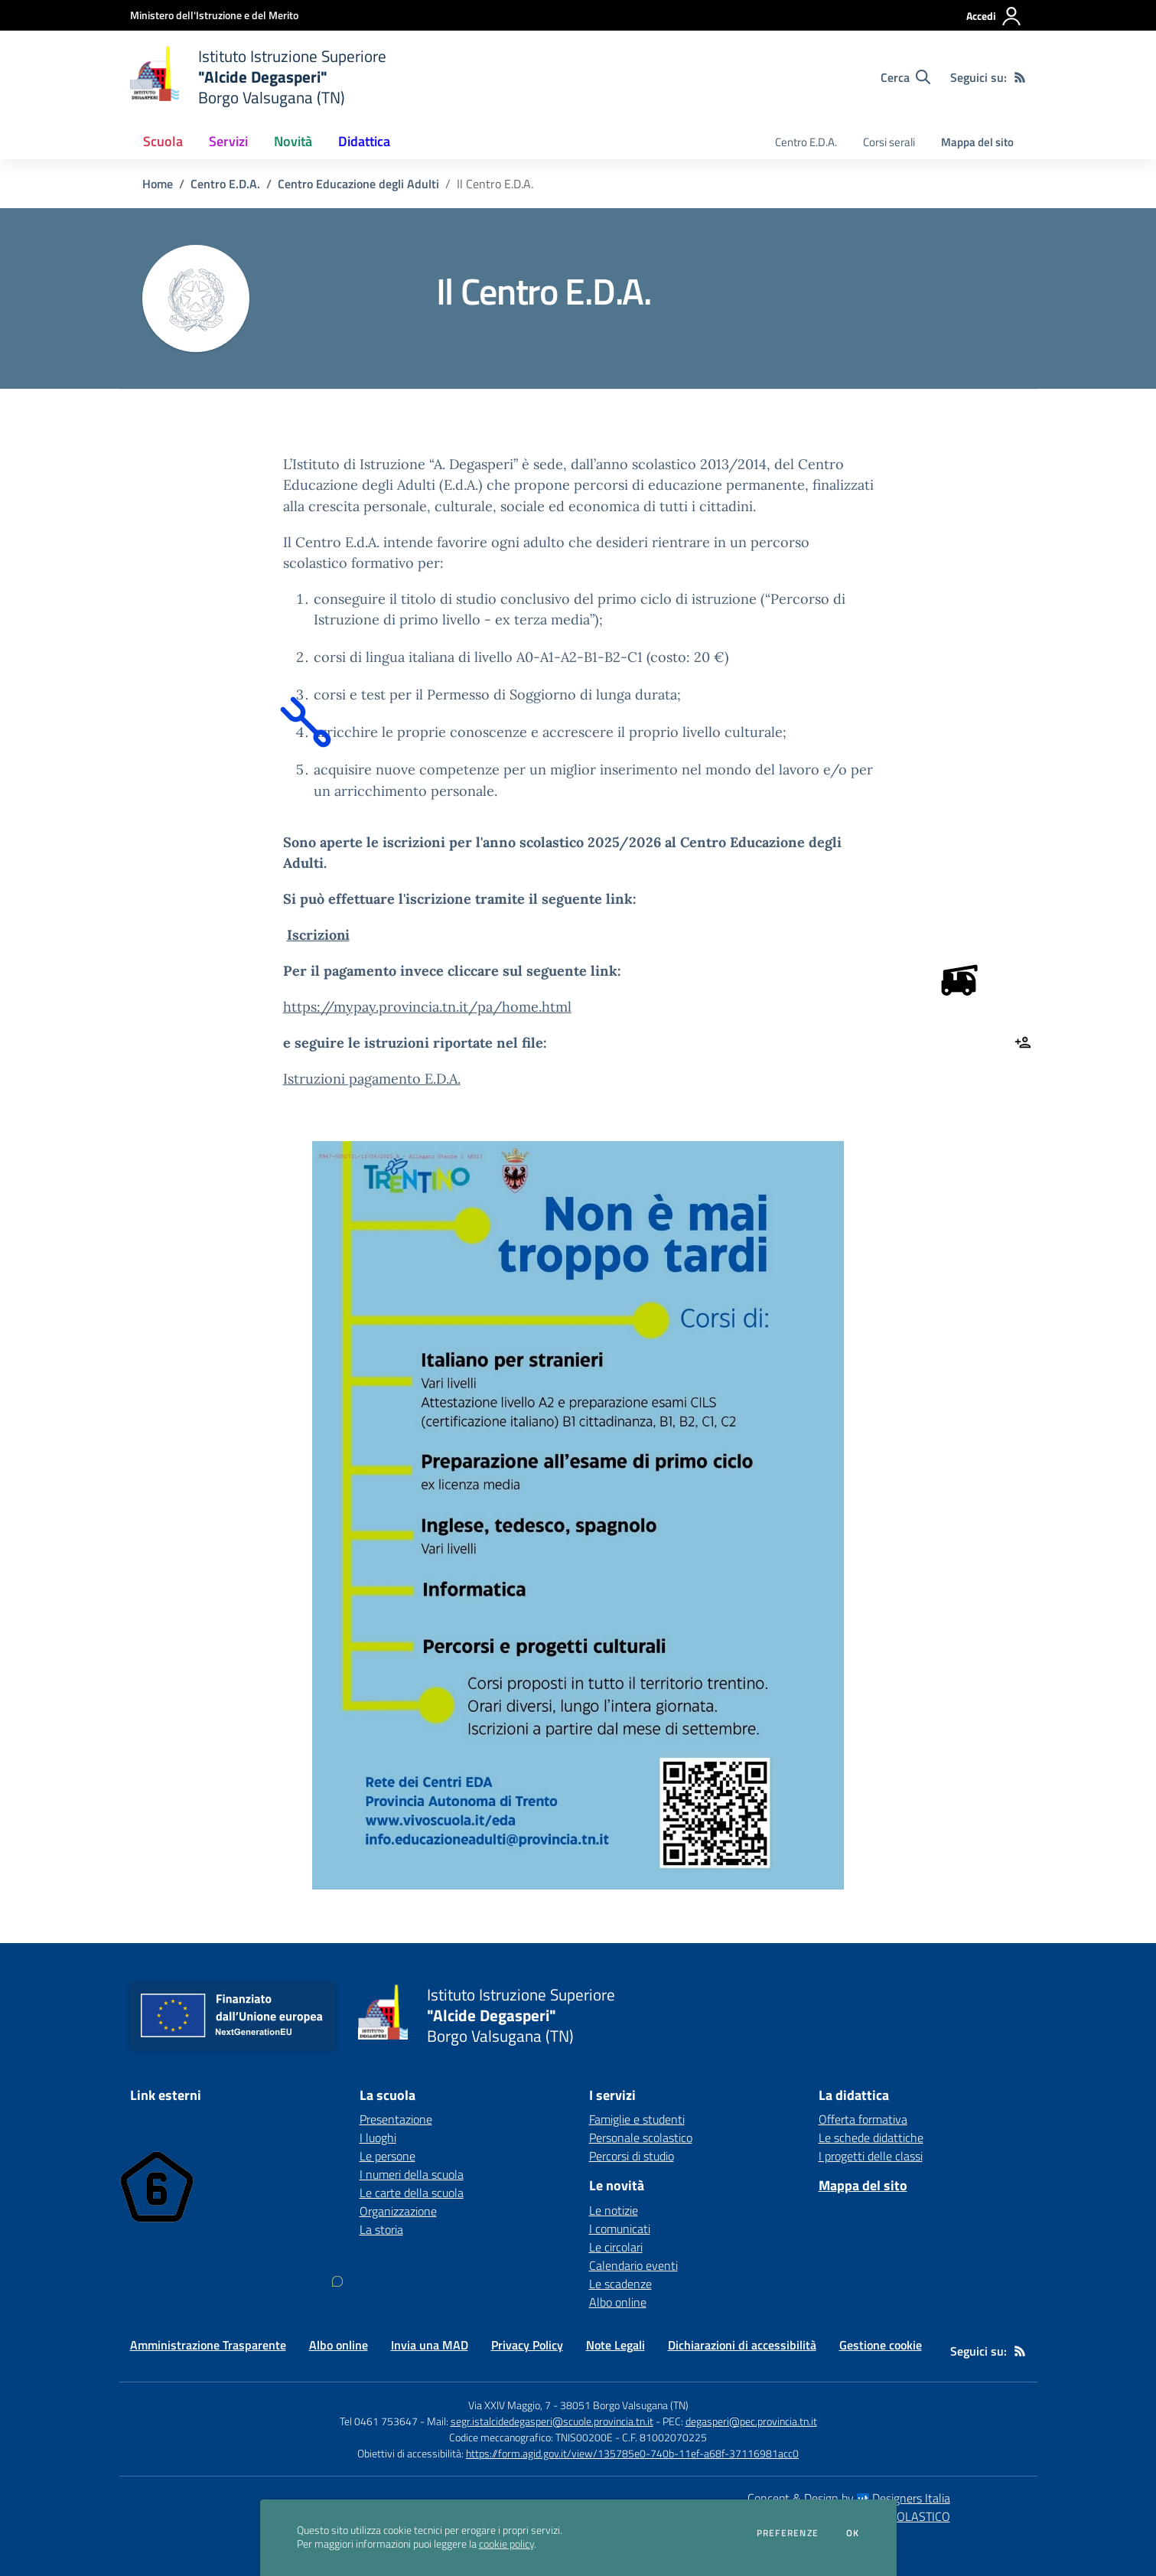 This screenshot has height=2576, width=1156. What do you see at coordinates (959, 982) in the screenshot?
I see `request roadside assistance or towing` at bounding box center [959, 982].